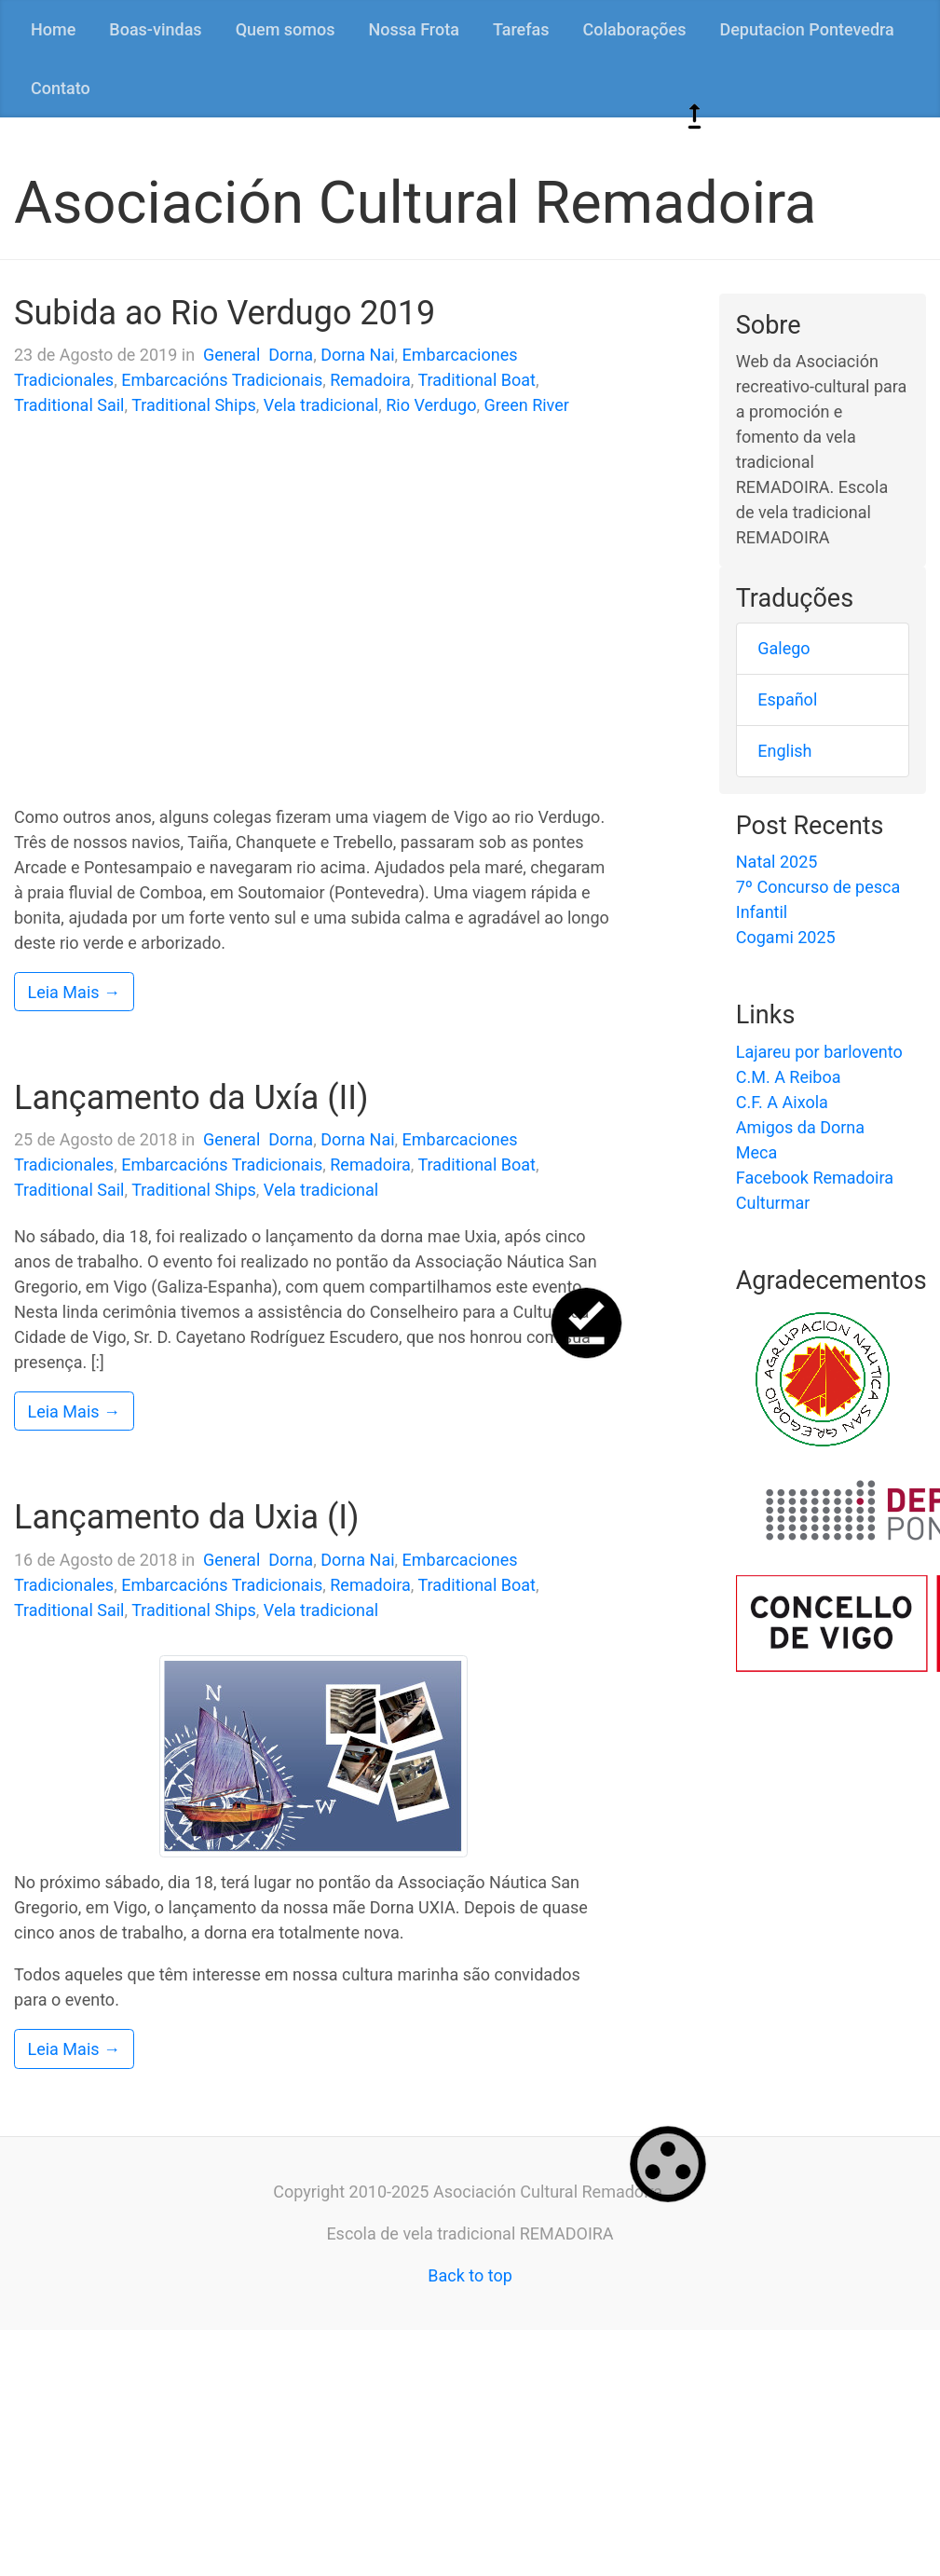 The height and width of the screenshot is (2576, 940). Describe the element at coordinates (668, 2164) in the screenshot. I see `view team or group workspace` at that location.